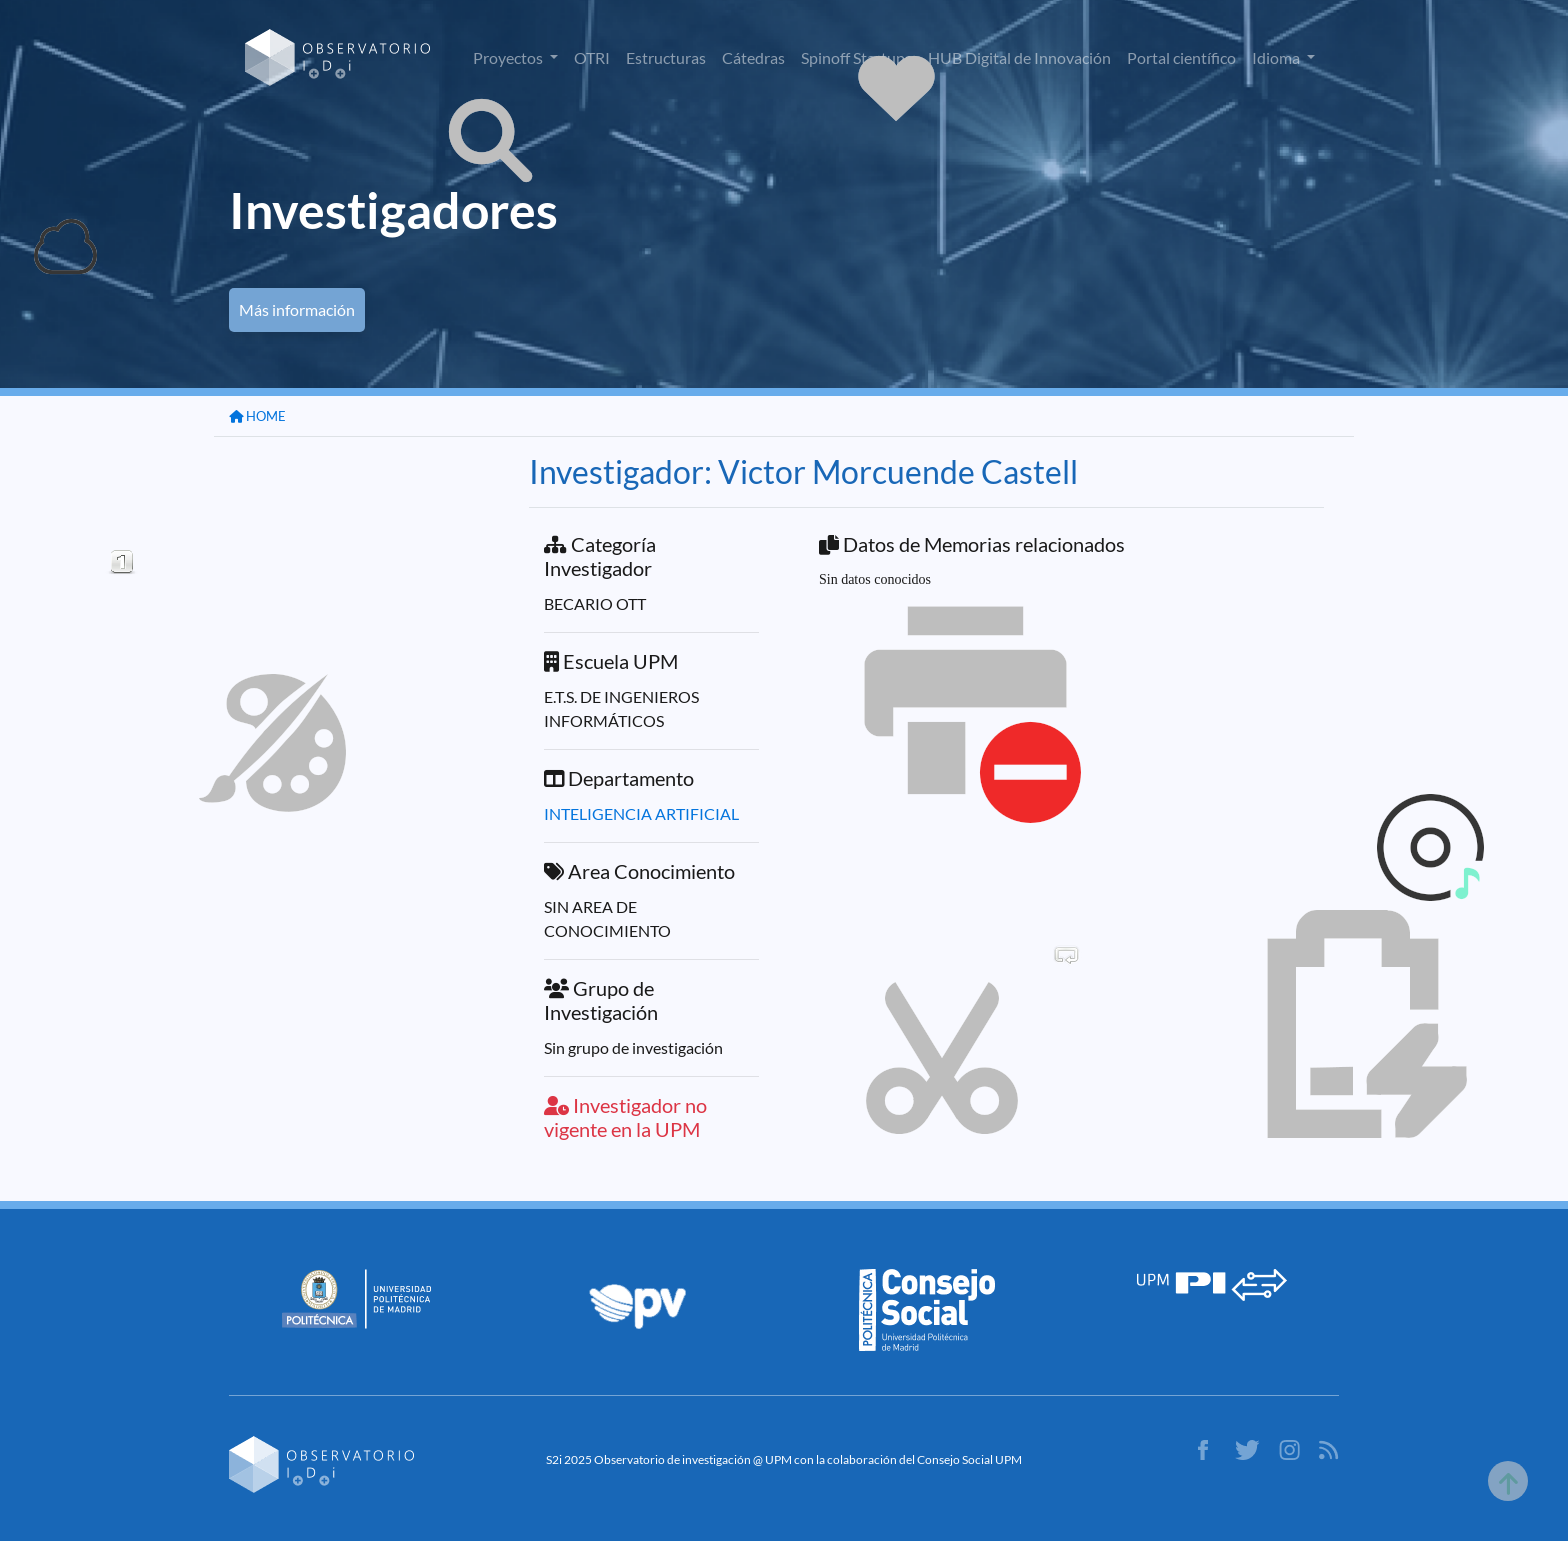 The image size is (1568, 1541). Describe the element at coordinates (1353, 1024) in the screenshot. I see `indicates battery is low but currently charging` at that location.